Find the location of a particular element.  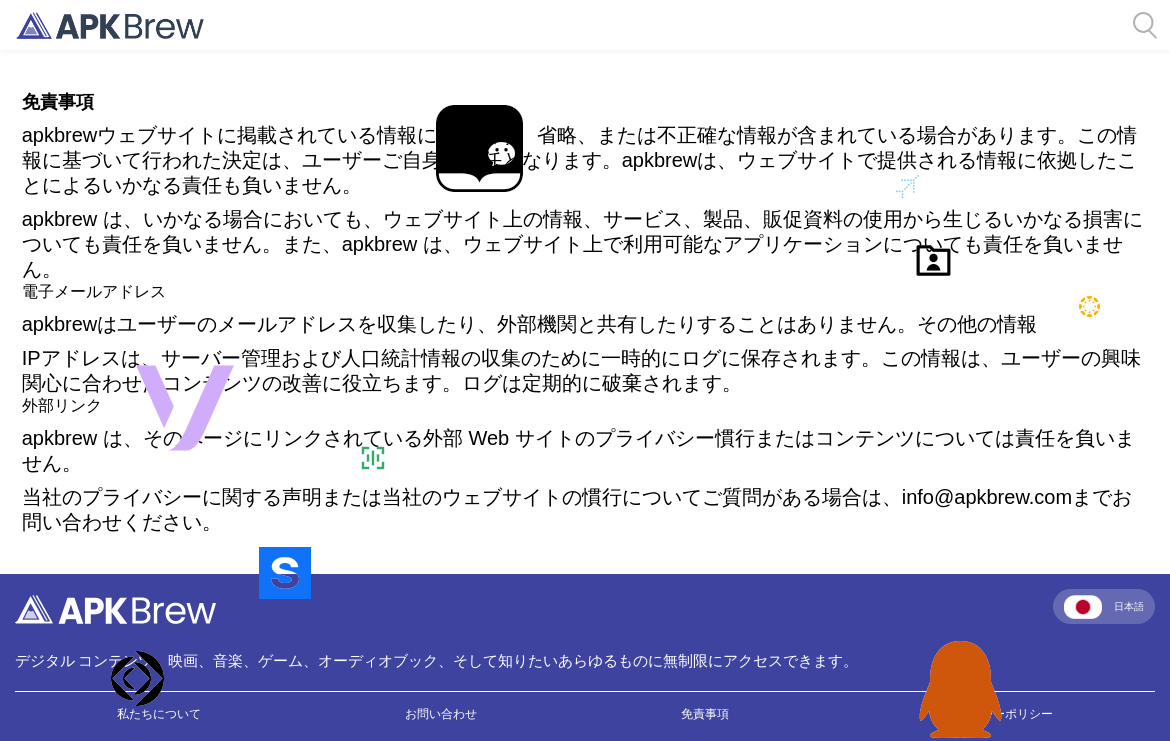

open the WeRead app is located at coordinates (479, 148).